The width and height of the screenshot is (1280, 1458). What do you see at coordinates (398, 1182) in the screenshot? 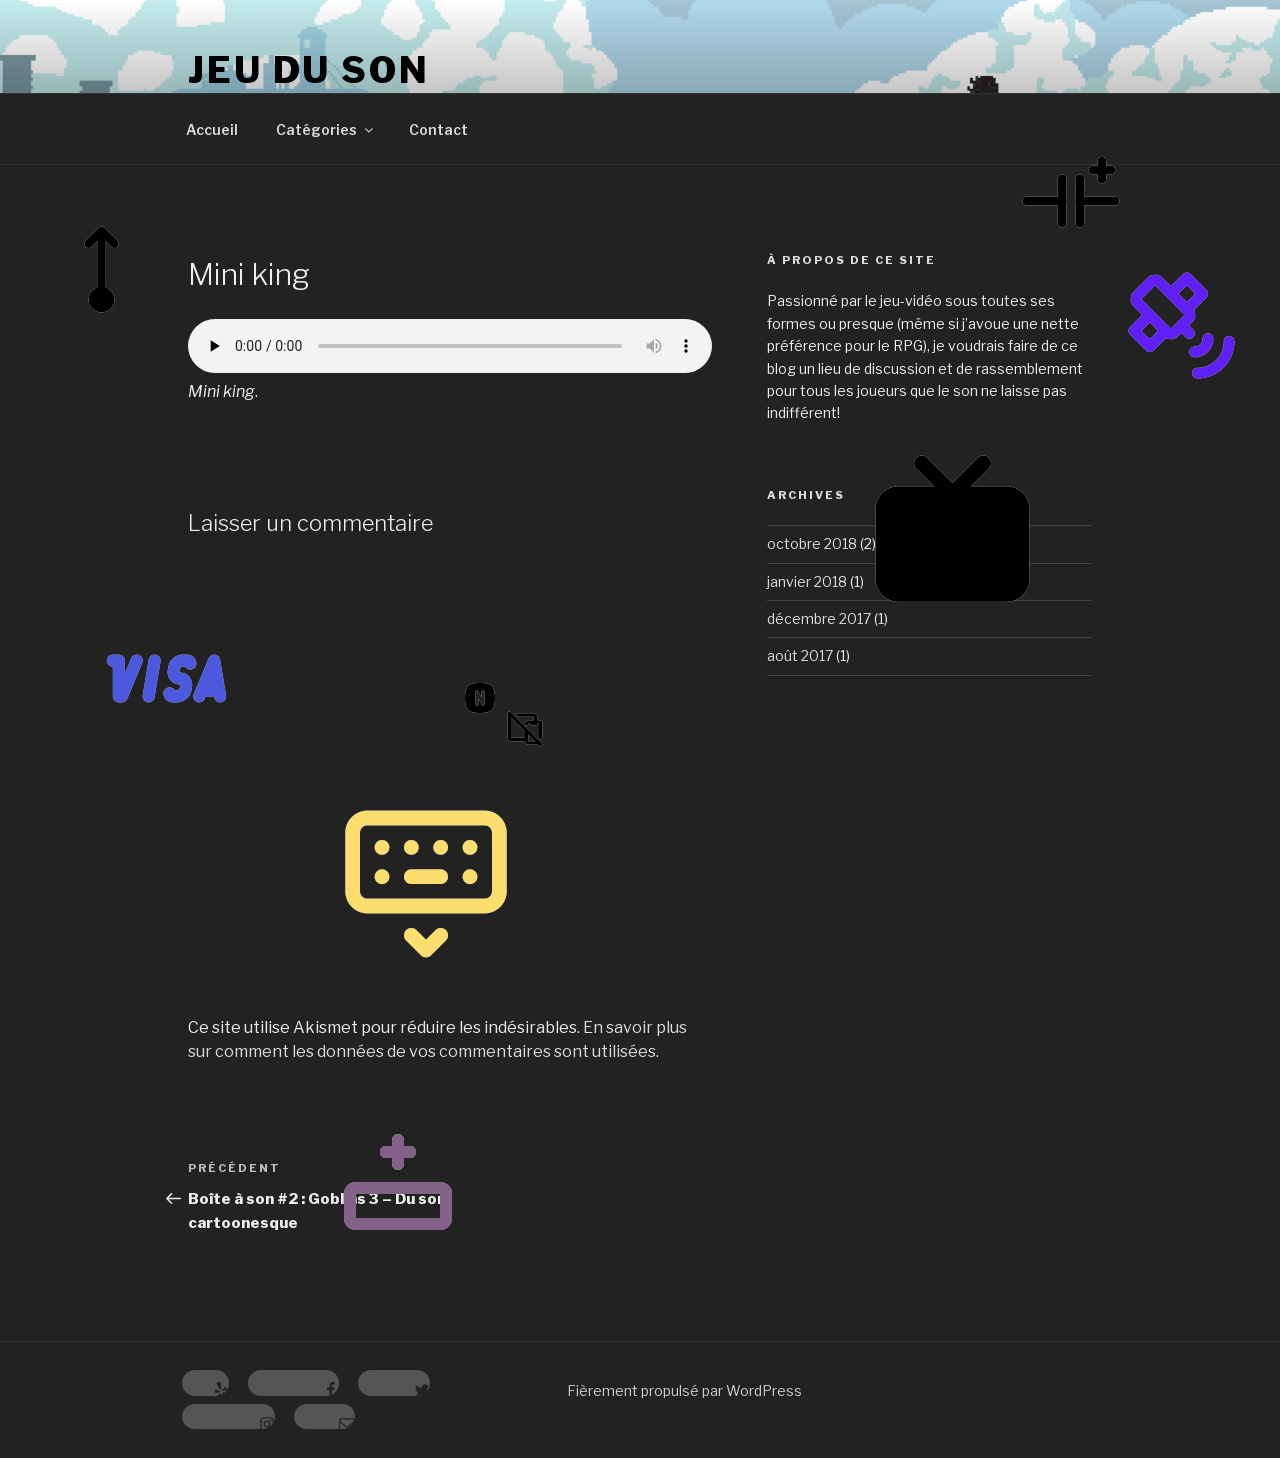
I see `insert a new row above` at bounding box center [398, 1182].